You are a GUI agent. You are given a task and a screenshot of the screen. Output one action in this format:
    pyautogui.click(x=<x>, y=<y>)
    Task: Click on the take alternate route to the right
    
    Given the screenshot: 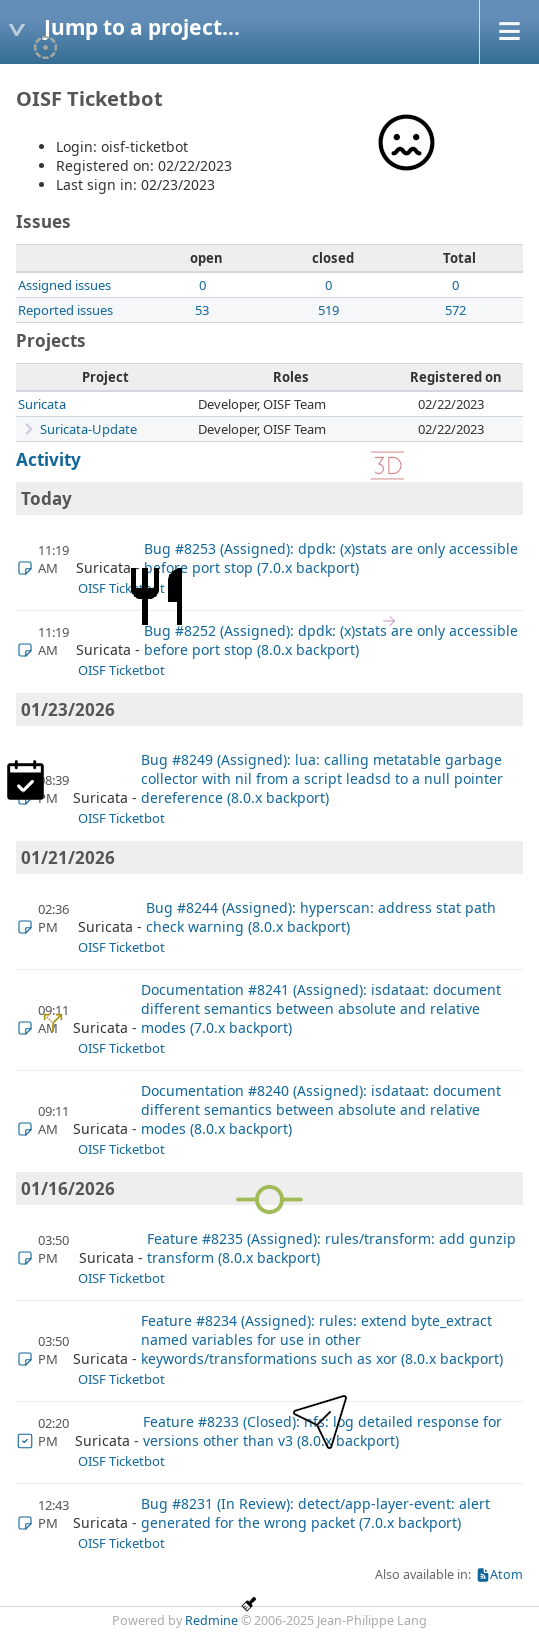 What is the action you would take?
    pyautogui.click(x=53, y=1023)
    